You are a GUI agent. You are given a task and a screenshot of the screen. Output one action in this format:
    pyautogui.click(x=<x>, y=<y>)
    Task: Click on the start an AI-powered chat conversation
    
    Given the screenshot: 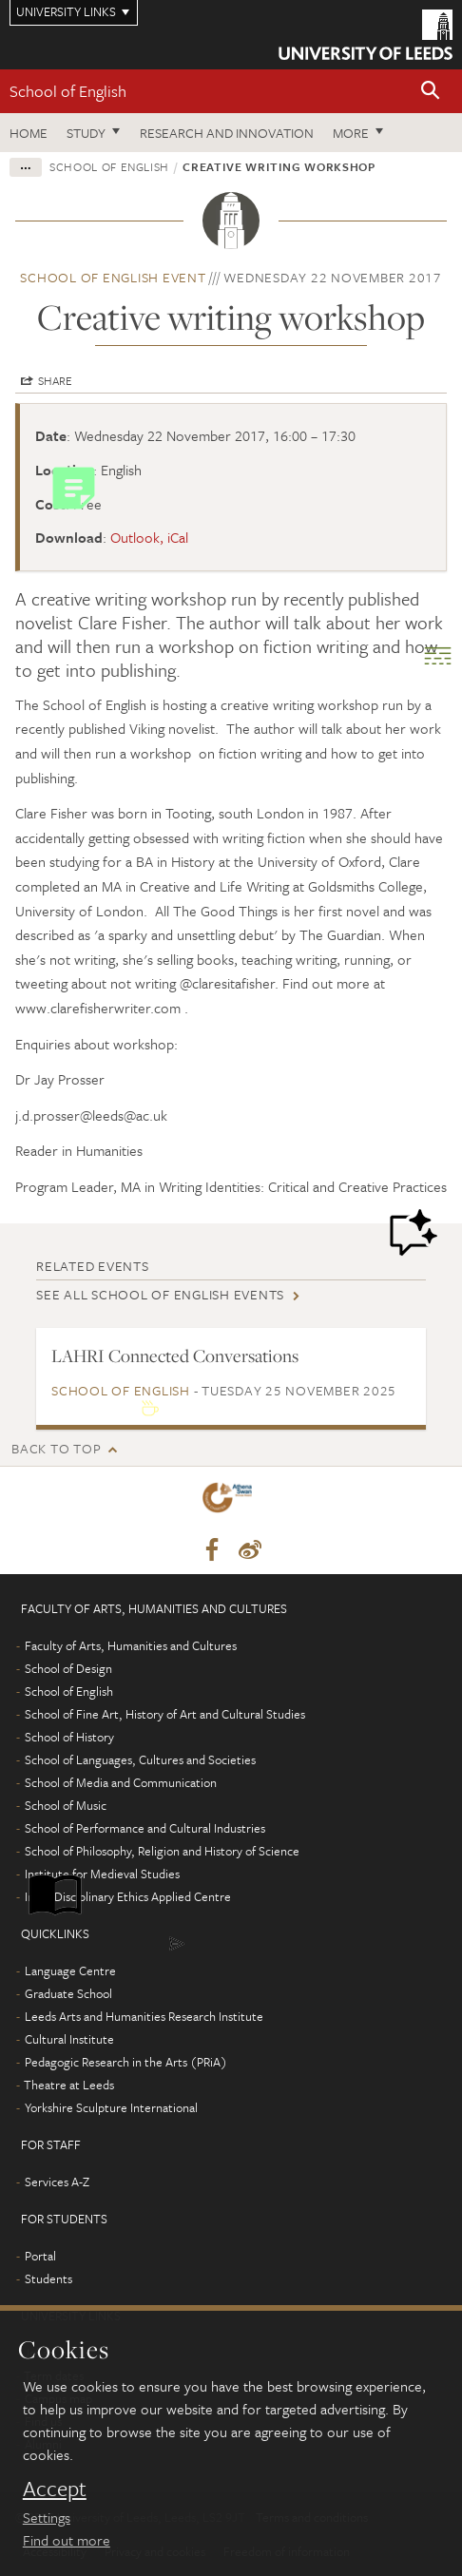 What is the action you would take?
    pyautogui.click(x=412, y=1234)
    